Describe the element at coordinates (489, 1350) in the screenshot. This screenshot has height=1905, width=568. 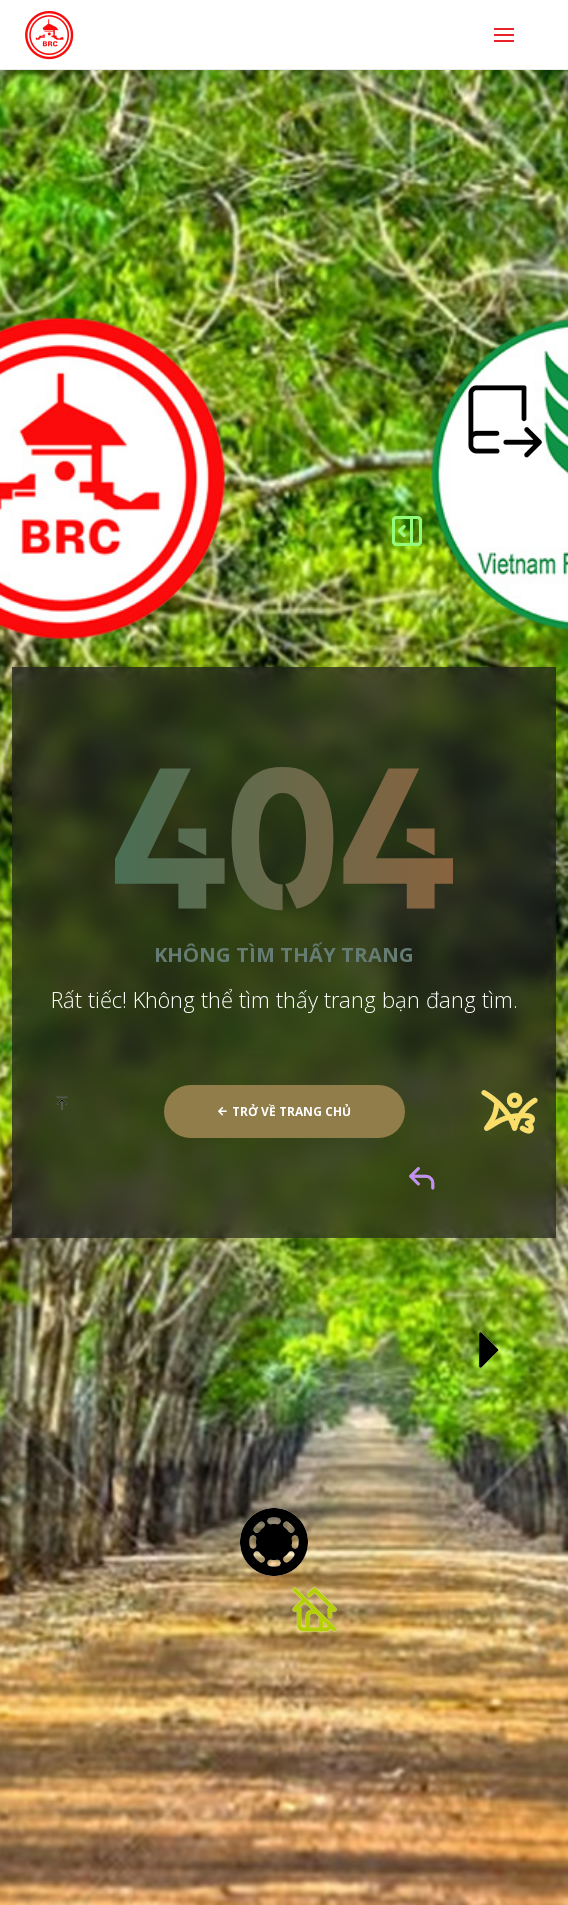
I see `play media or start playback` at that location.